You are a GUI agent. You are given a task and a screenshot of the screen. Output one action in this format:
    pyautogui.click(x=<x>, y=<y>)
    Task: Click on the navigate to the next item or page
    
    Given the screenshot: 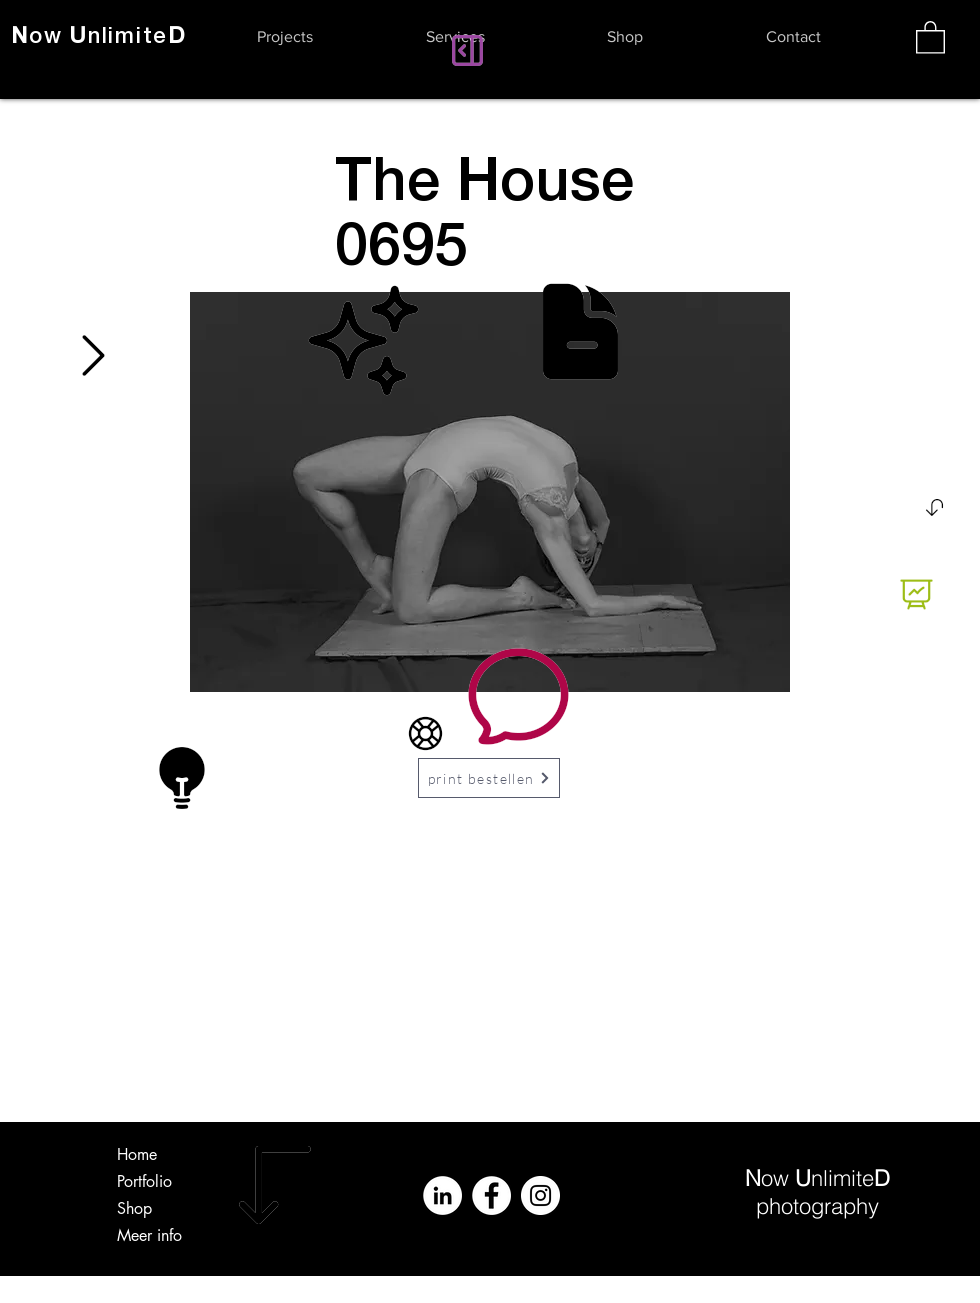 What is the action you would take?
    pyautogui.click(x=93, y=355)
    